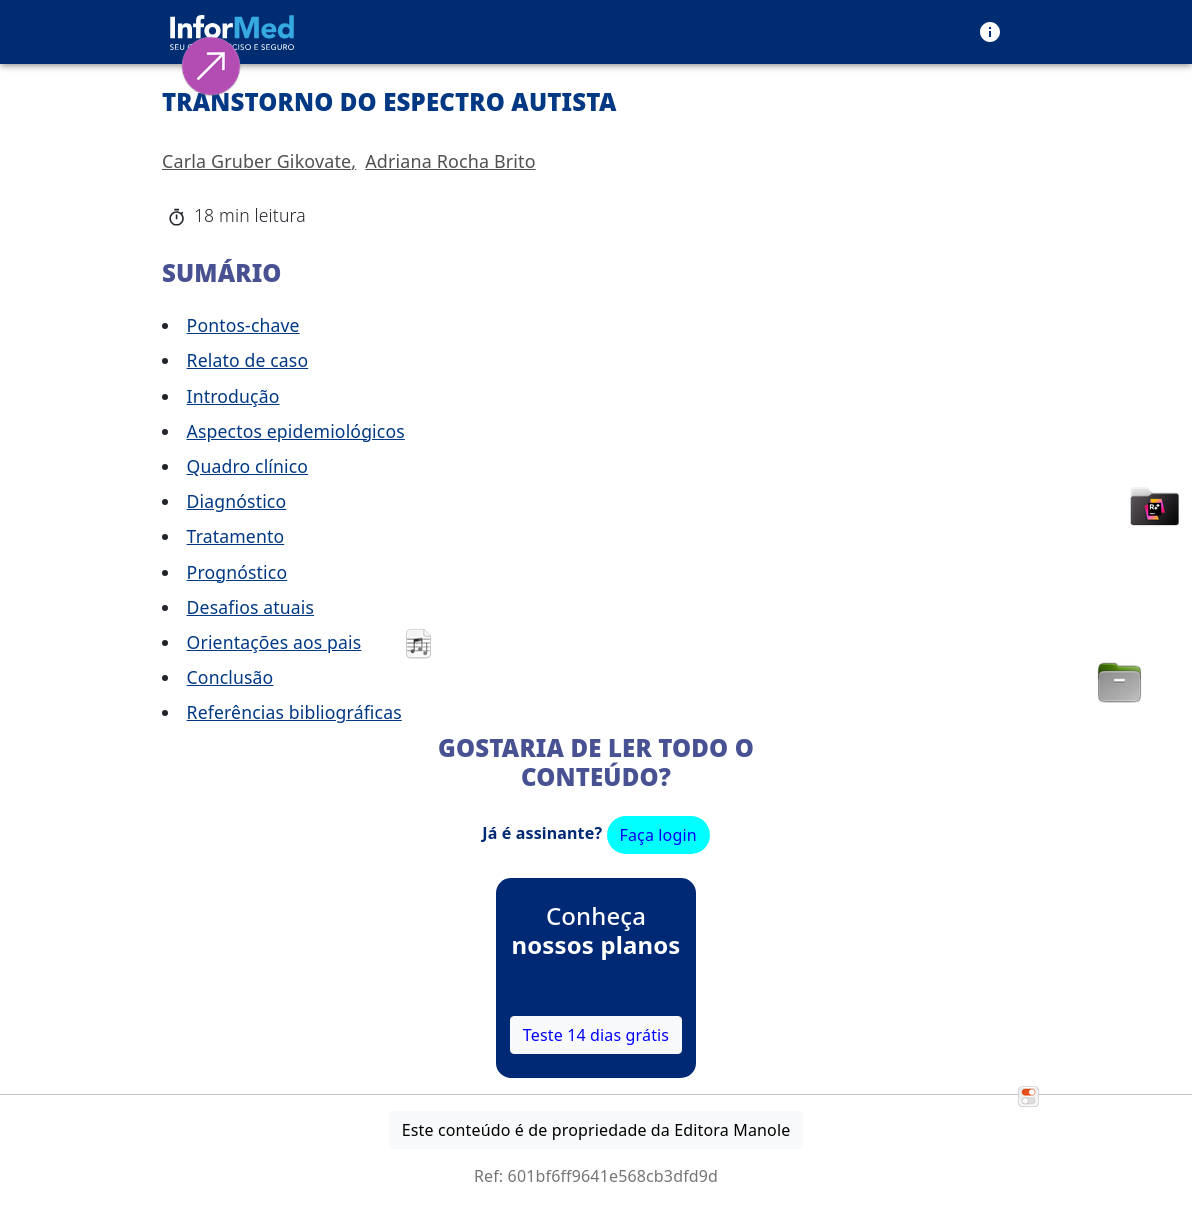  What do you see at coordinates (211, 66) in the screenshot?
I see `indicates a symbolic link or shortcut to another file` at bounding box center [211, 66].